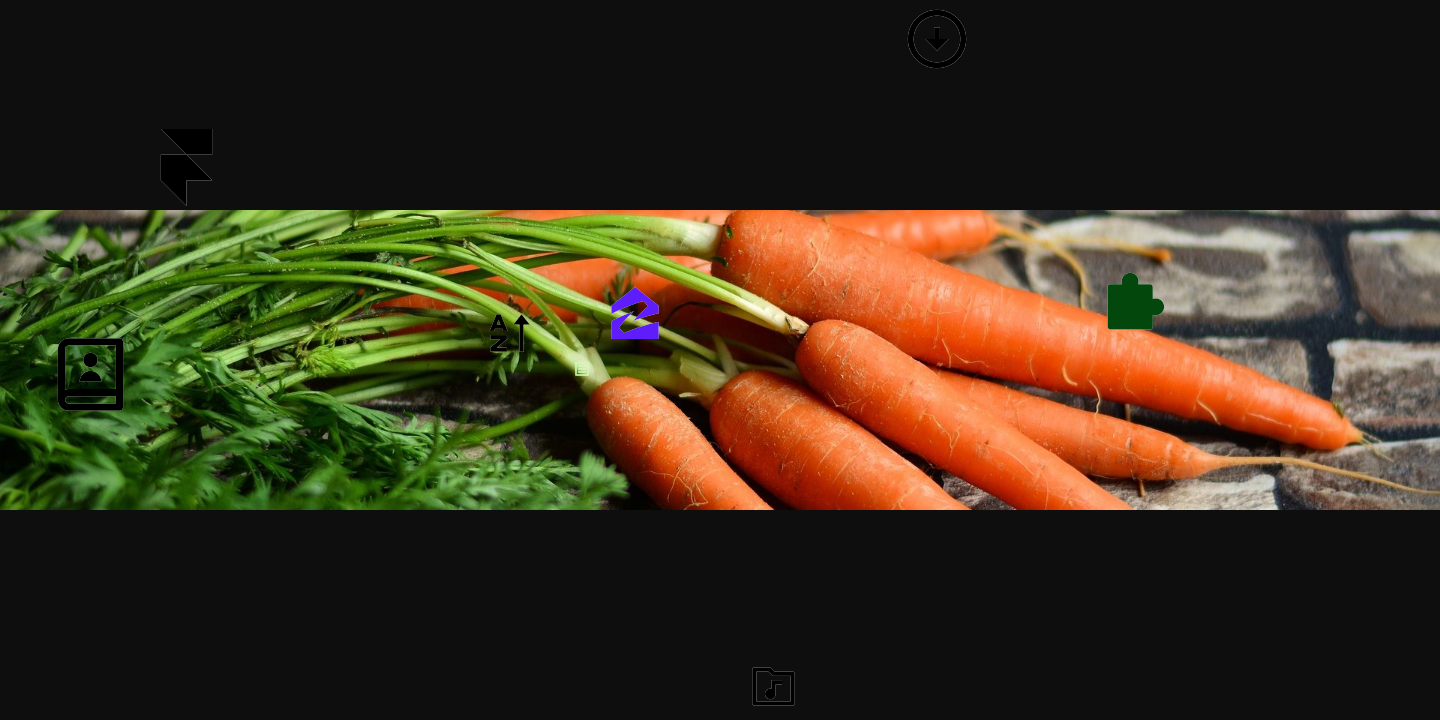 This screenshot has width=1440, height=720. I want to click on open your contacts book, so click(90, 374).